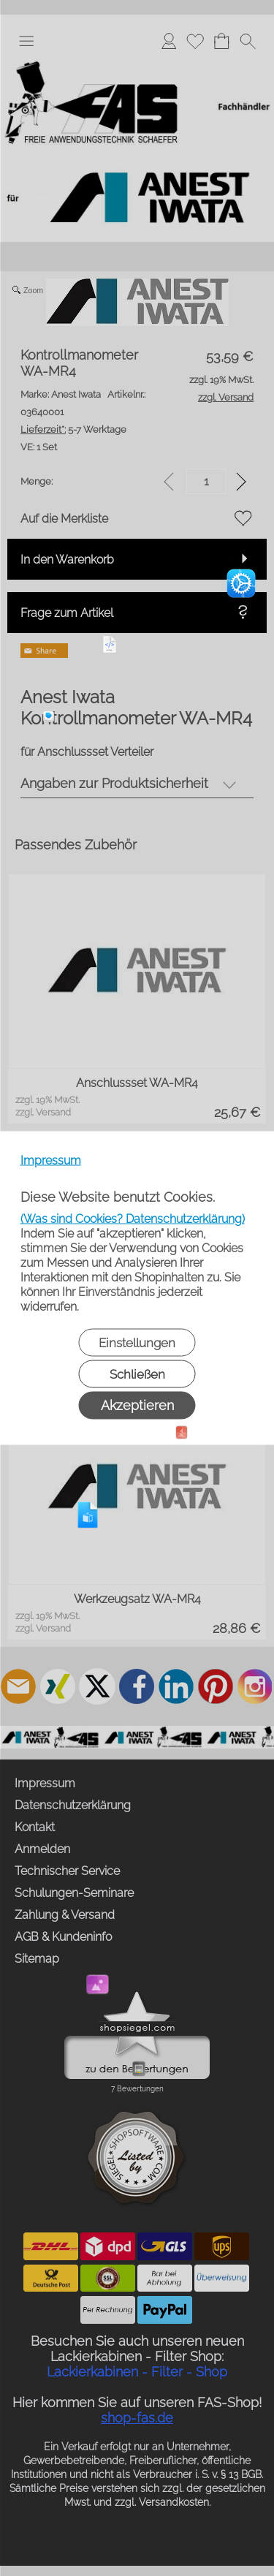  What do you see at coordinates (97, 1983) in the screenshot?
I see `indicates an image file type` at bounding box center [97, 1983].